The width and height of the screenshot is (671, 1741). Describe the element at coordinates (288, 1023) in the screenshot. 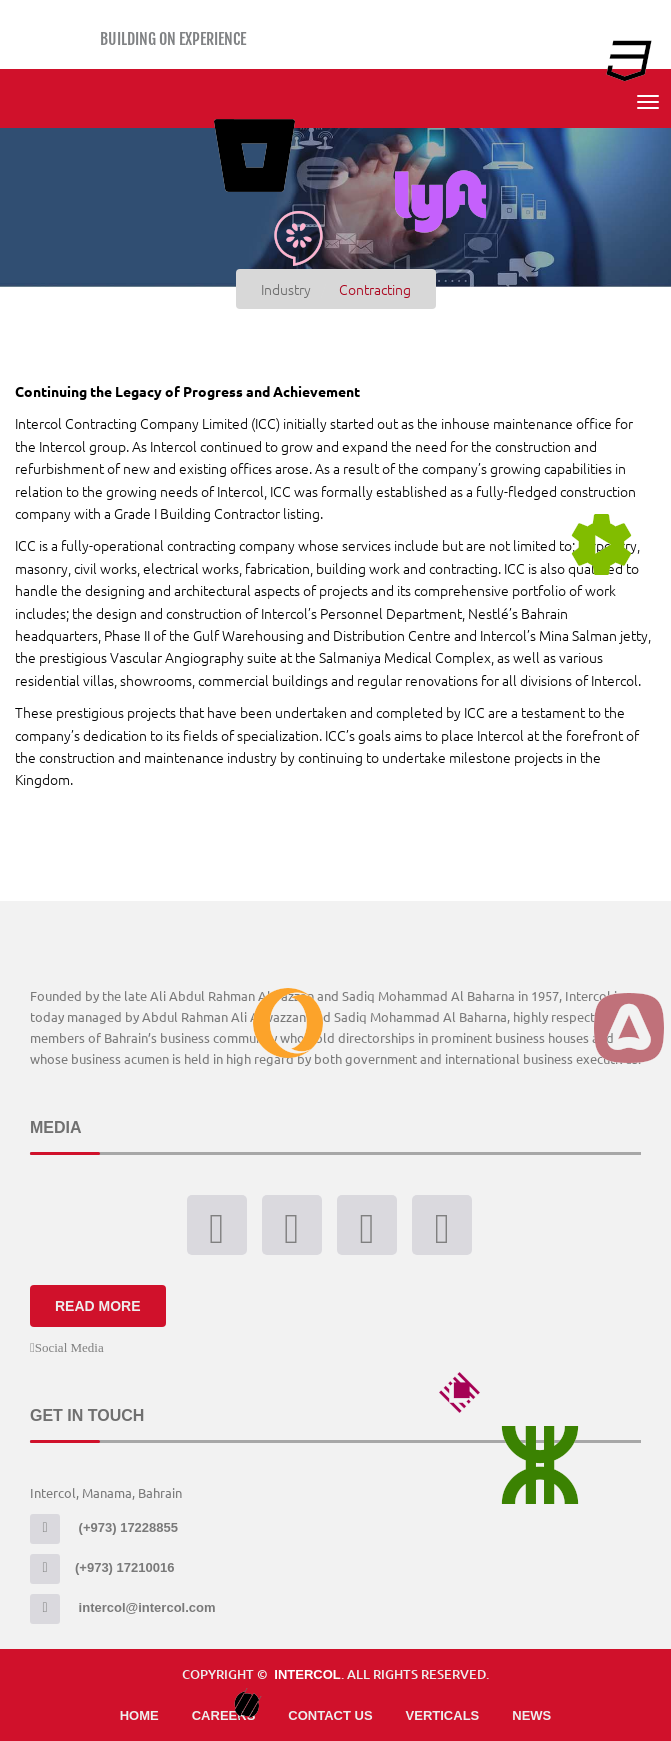

I see `open Opera browser` at that location.